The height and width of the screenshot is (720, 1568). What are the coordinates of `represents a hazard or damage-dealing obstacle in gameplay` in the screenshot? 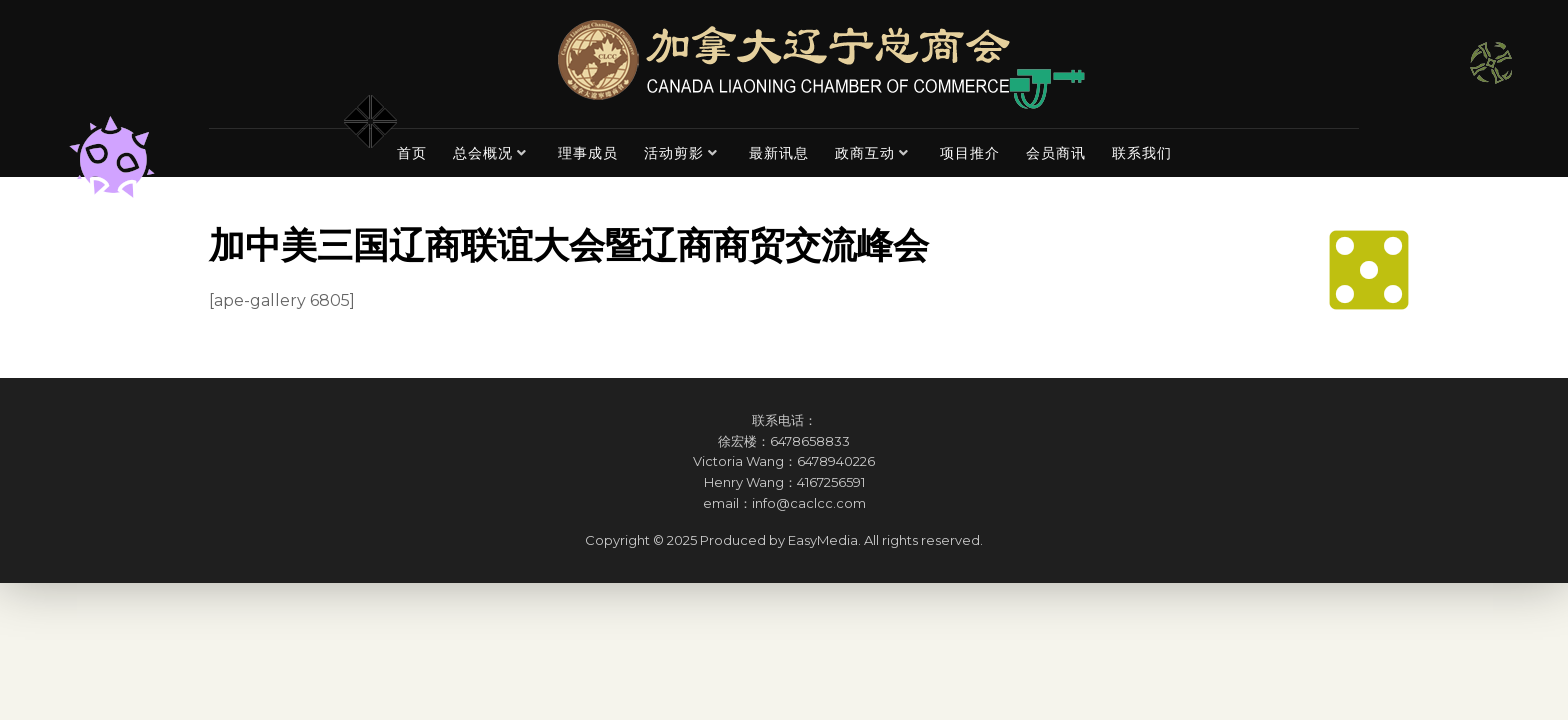 It's located at (112, 157).